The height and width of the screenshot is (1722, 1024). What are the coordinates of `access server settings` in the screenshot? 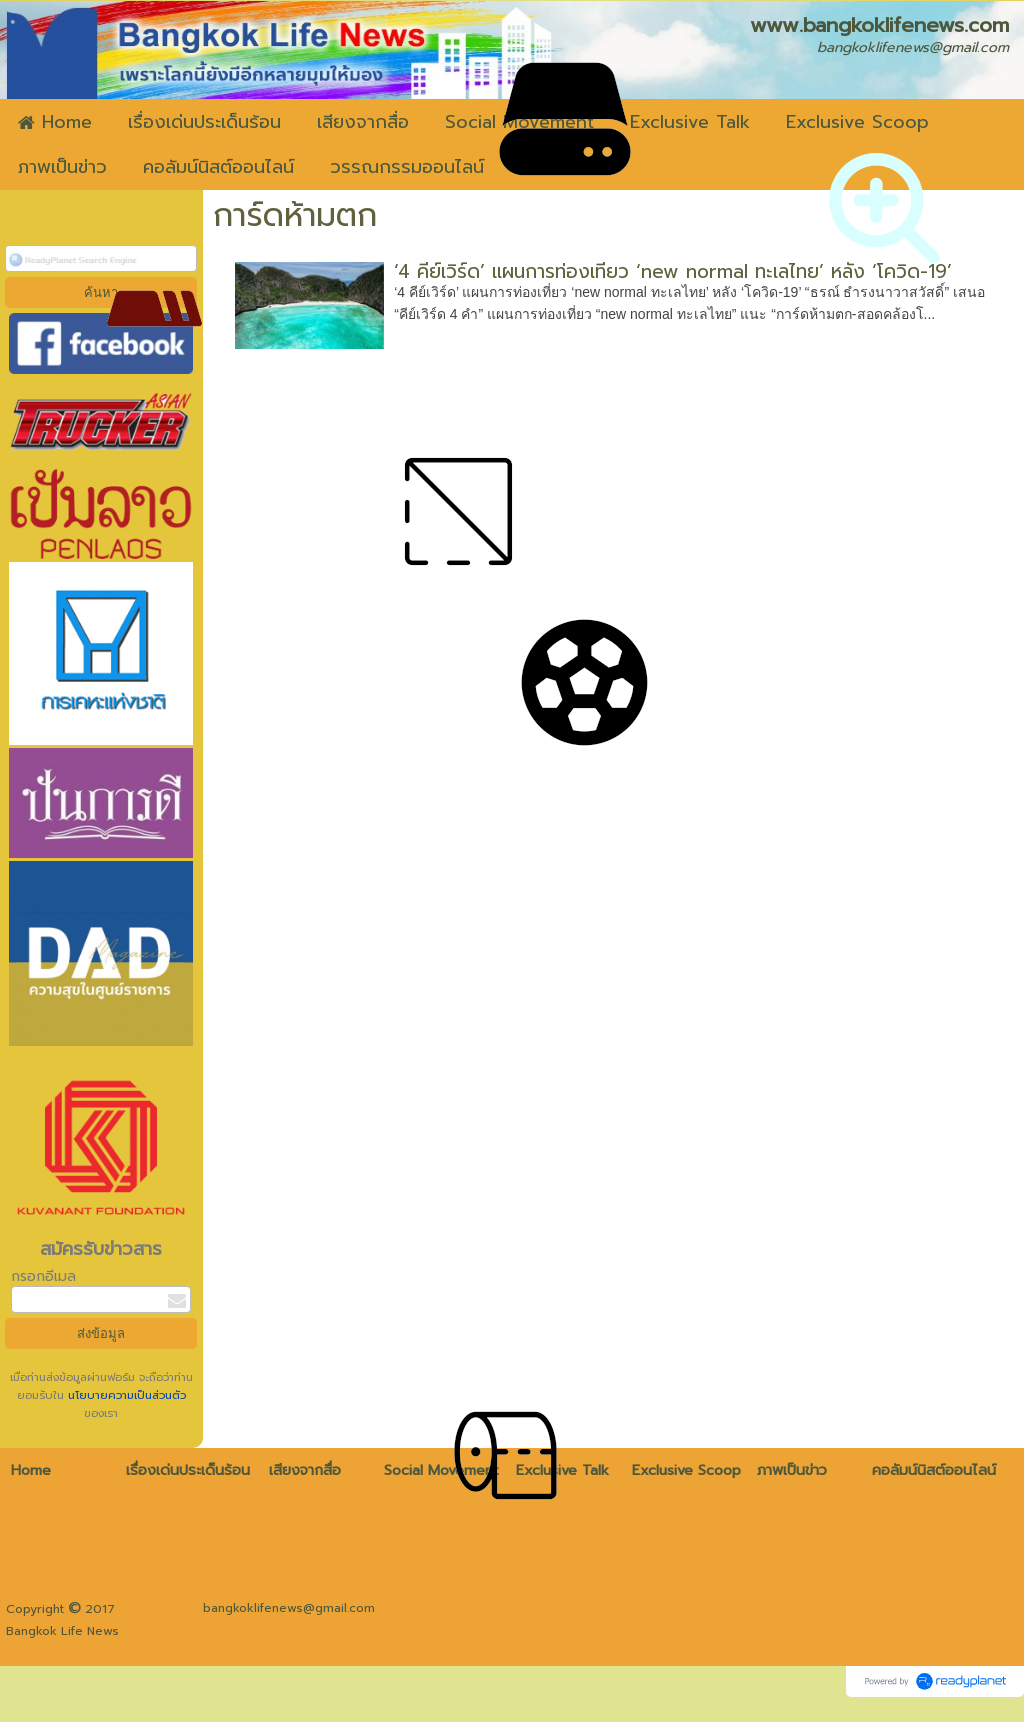 It's located at (565, 119).